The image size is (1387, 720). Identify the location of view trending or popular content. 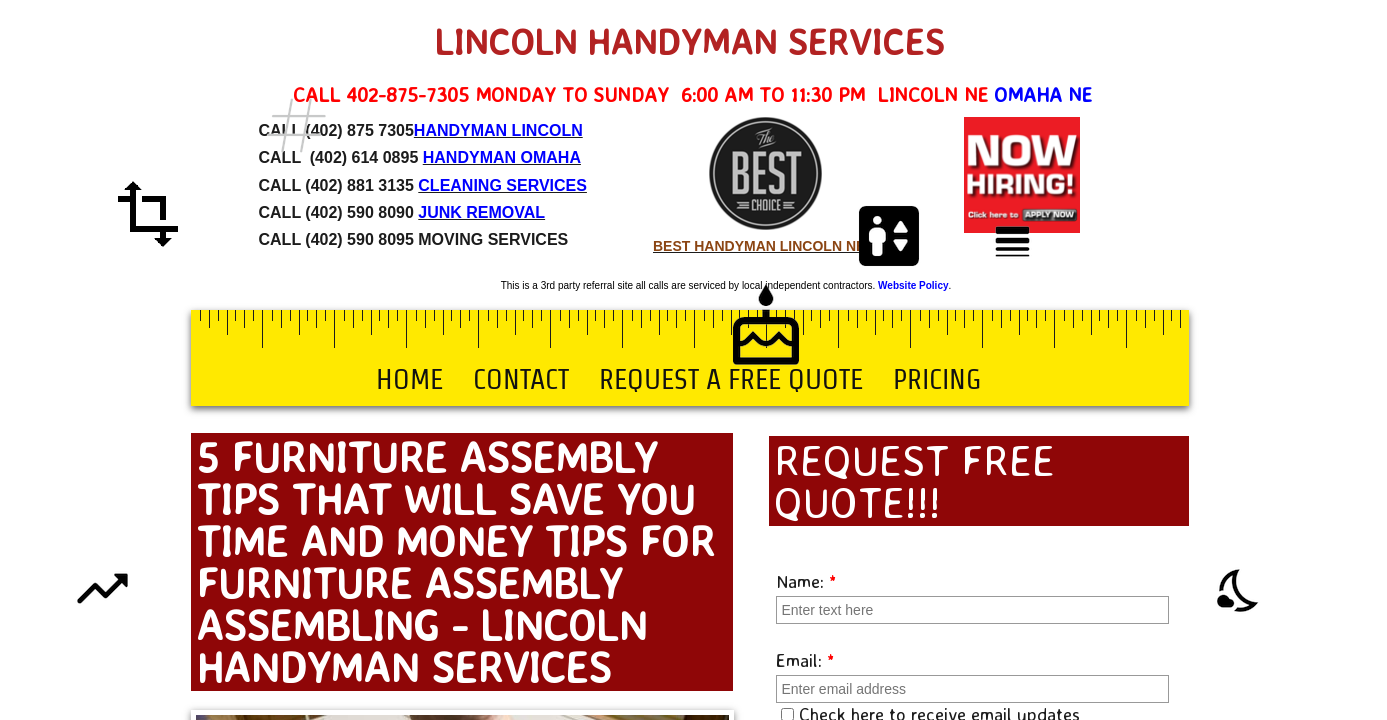
(102, 589).